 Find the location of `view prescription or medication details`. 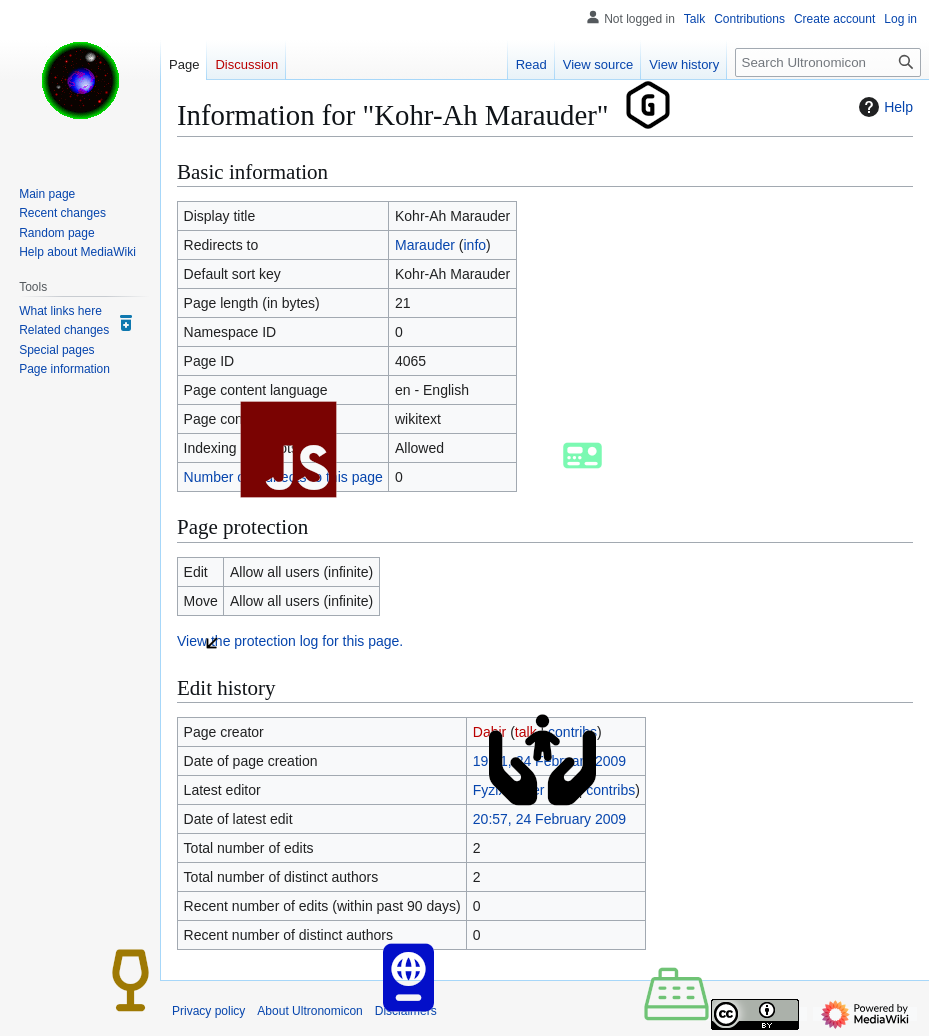

view prescription or medication details is located at coordinates (126, 323).